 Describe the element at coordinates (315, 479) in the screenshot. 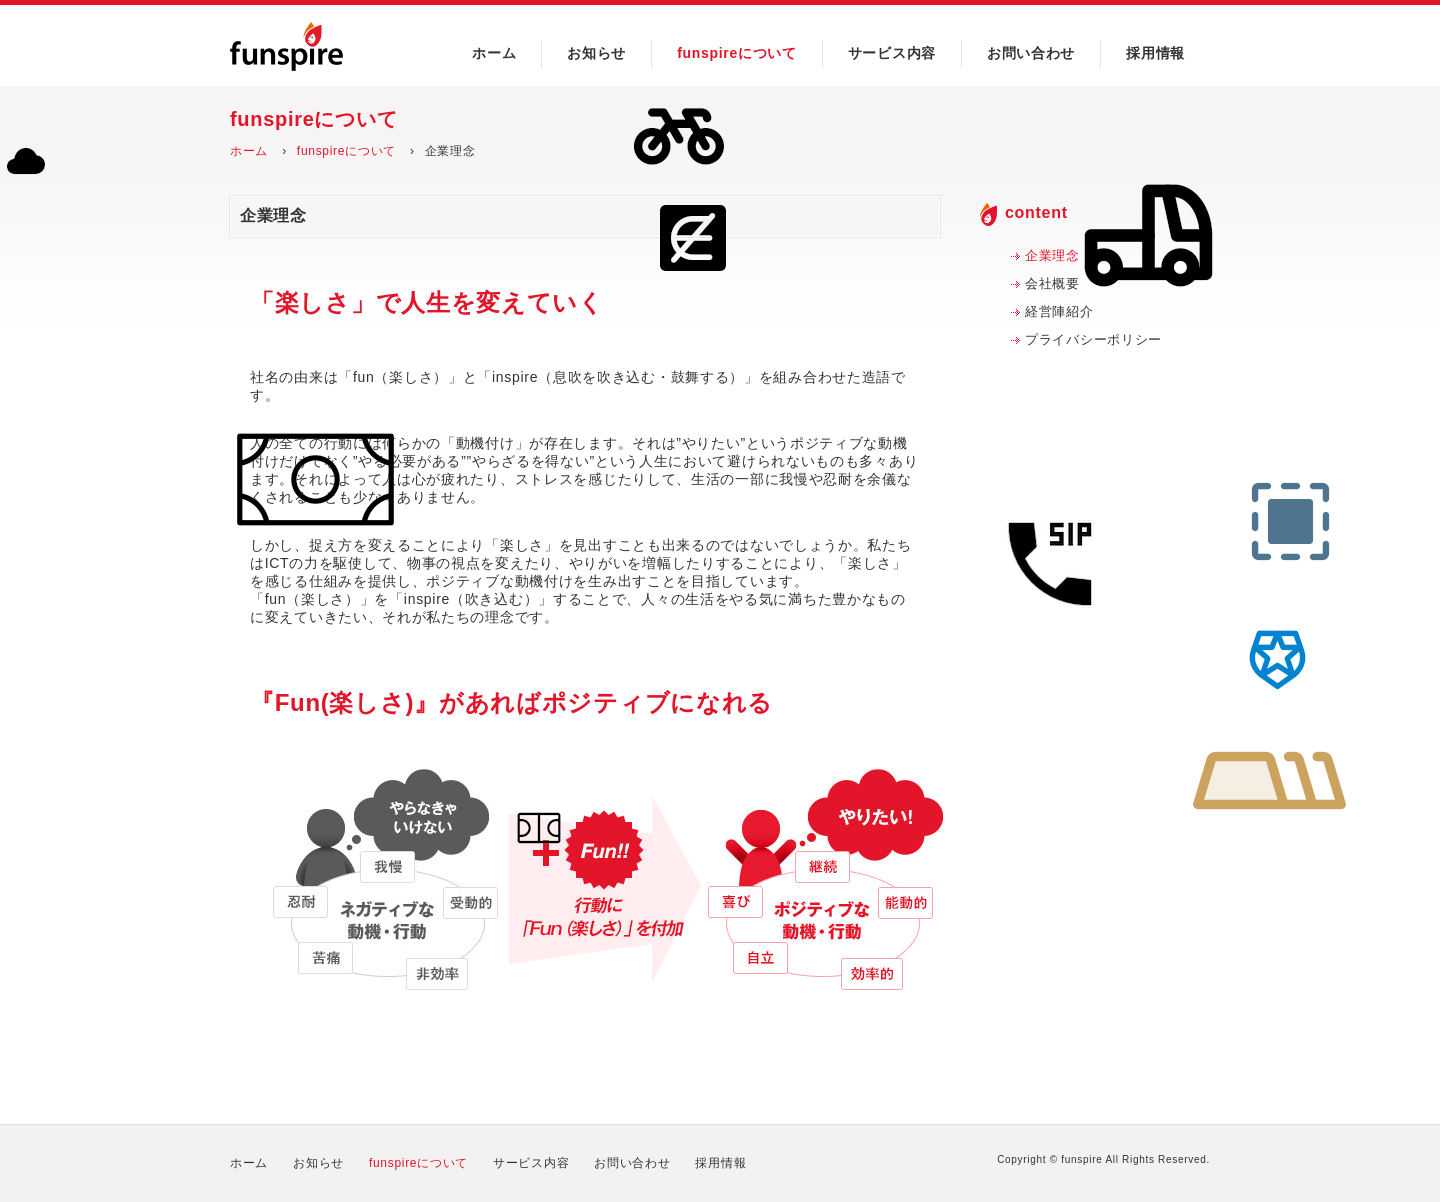

I see `view your balance or funds` at that location.